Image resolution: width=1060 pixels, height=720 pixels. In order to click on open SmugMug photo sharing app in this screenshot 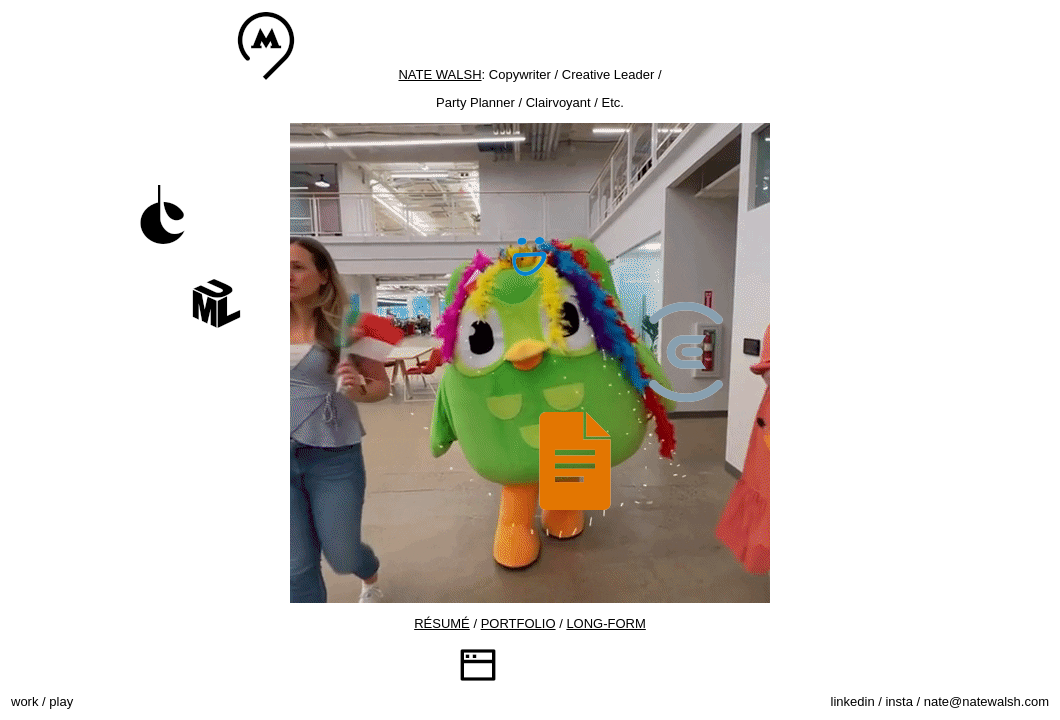, I will do `click(529, 256)`.